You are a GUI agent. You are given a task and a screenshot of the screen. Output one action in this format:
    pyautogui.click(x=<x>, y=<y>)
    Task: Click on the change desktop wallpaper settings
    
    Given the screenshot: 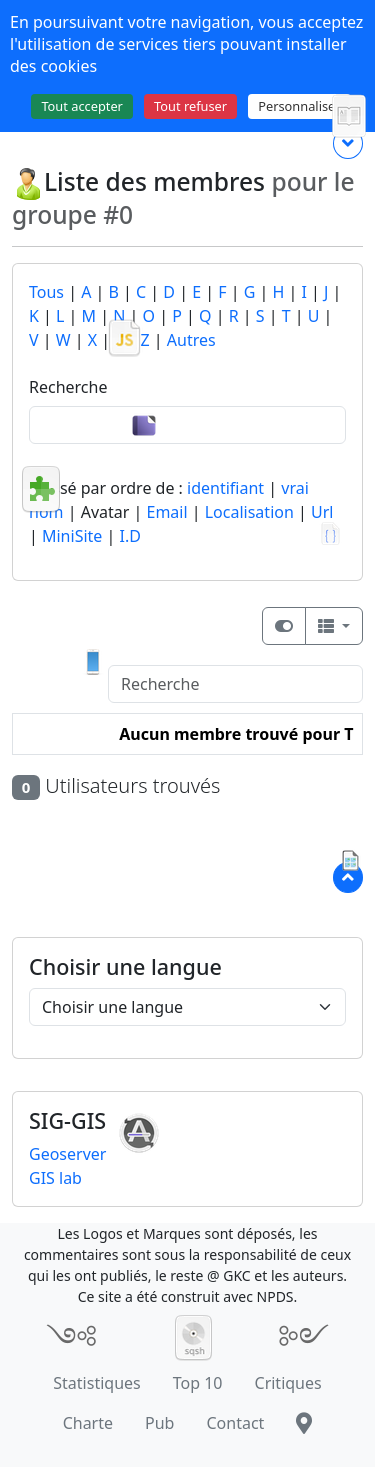 What is the action you would take?
    pyautogui.click(x=144, y=425)
    